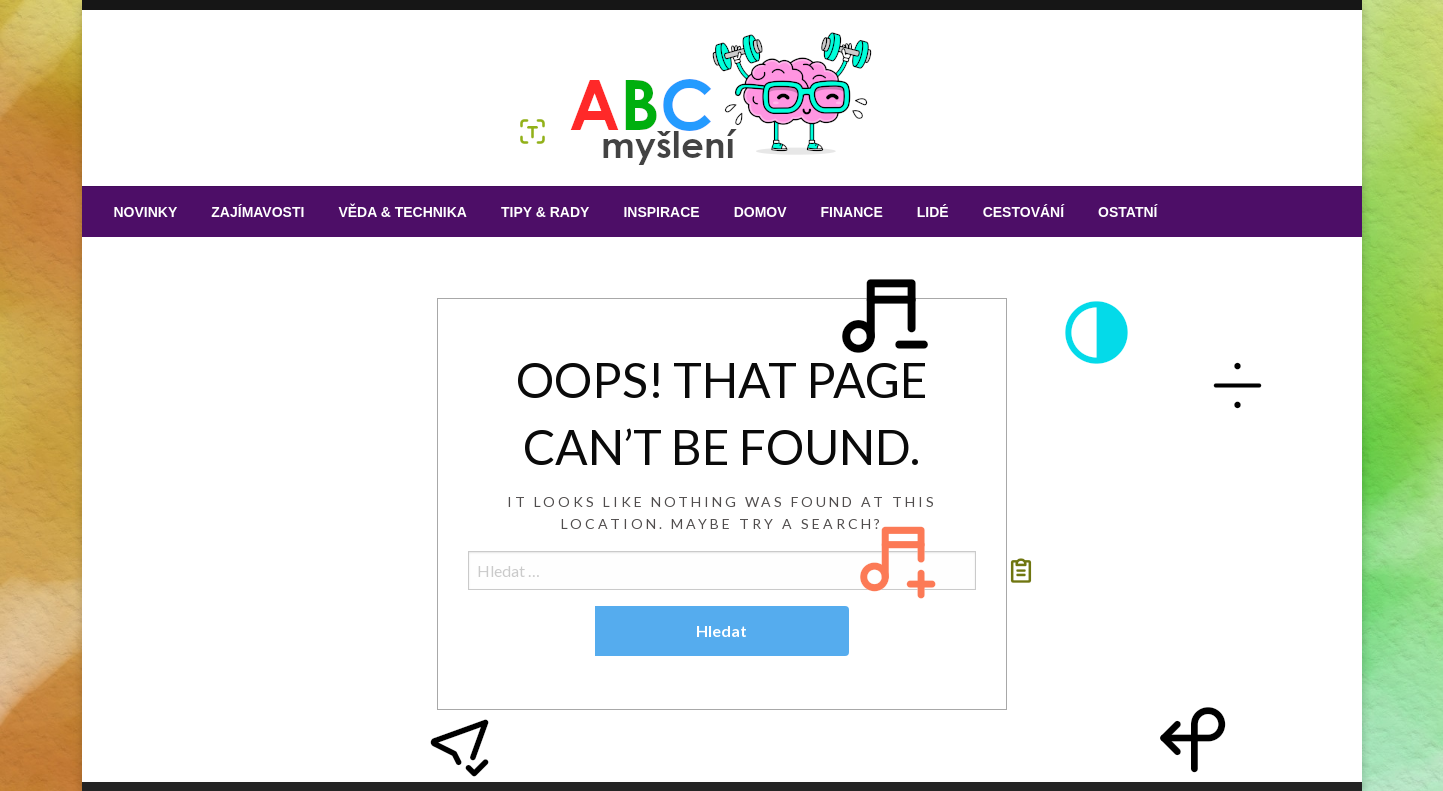  What do you see at coordinates (1191, 738) in the screenshot?
I see `undo or go back to previous state` at bounding box center [1191, 738].